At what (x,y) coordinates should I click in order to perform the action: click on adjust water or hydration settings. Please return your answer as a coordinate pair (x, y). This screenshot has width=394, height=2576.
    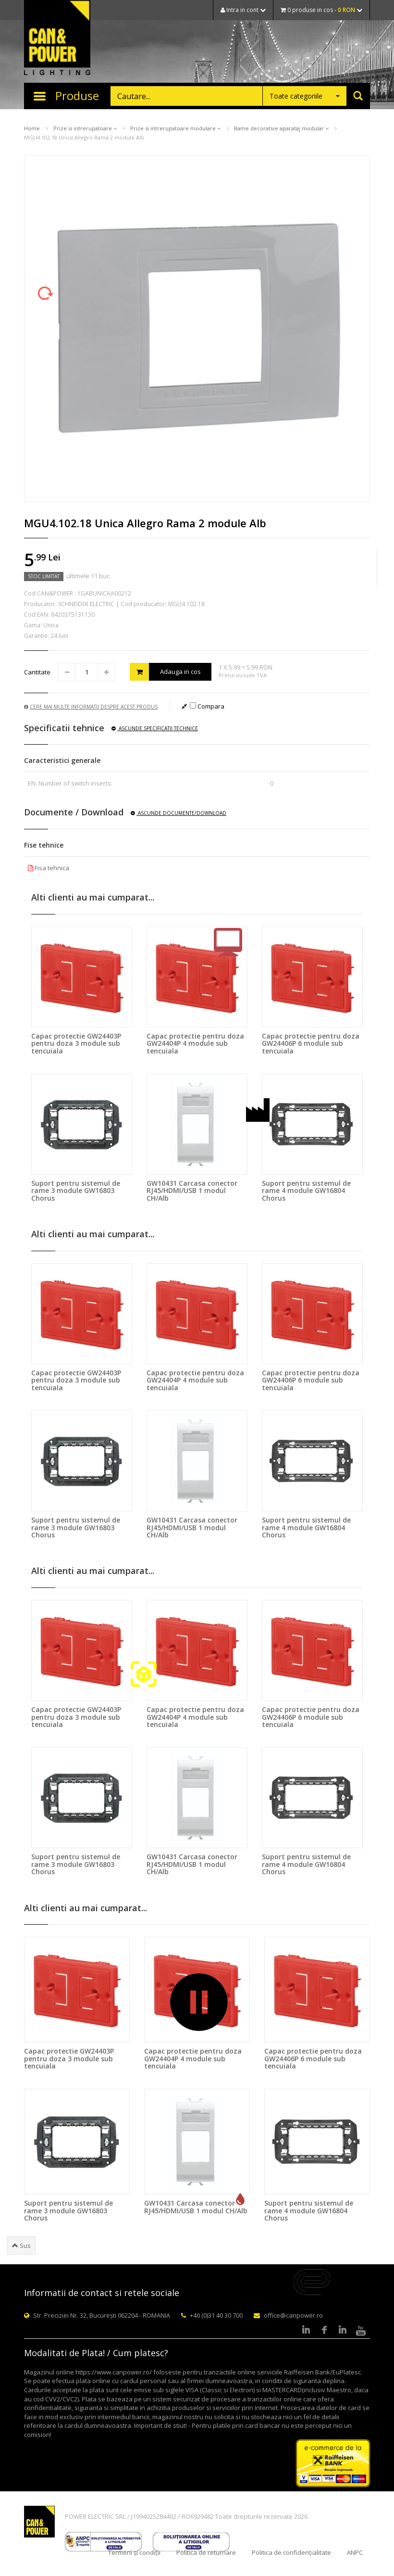
    Looking at the image, I should click on (240, 2199).